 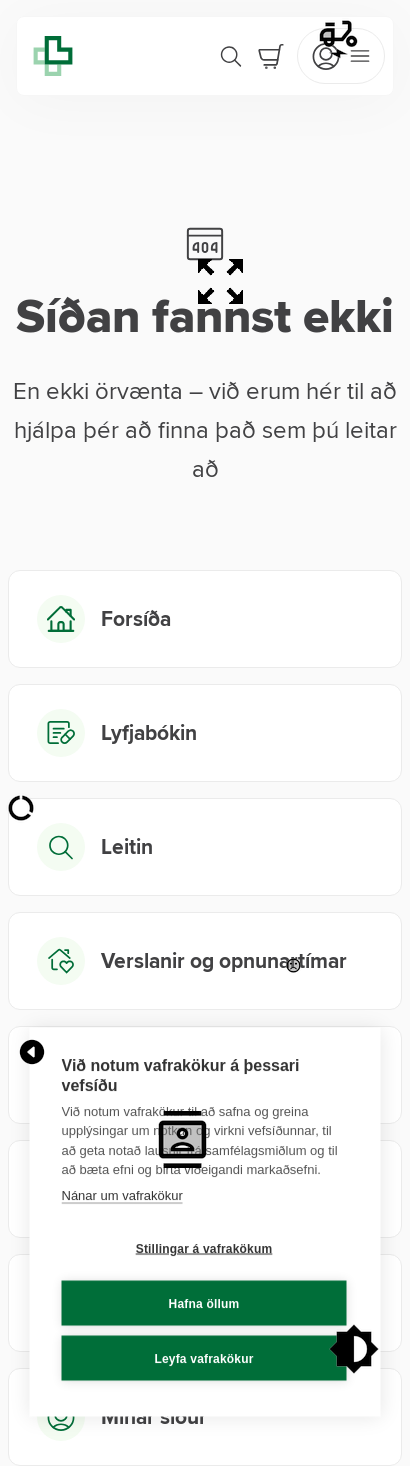 I want to click on select electric moped as transportation mode, so click(x=338, y=37).